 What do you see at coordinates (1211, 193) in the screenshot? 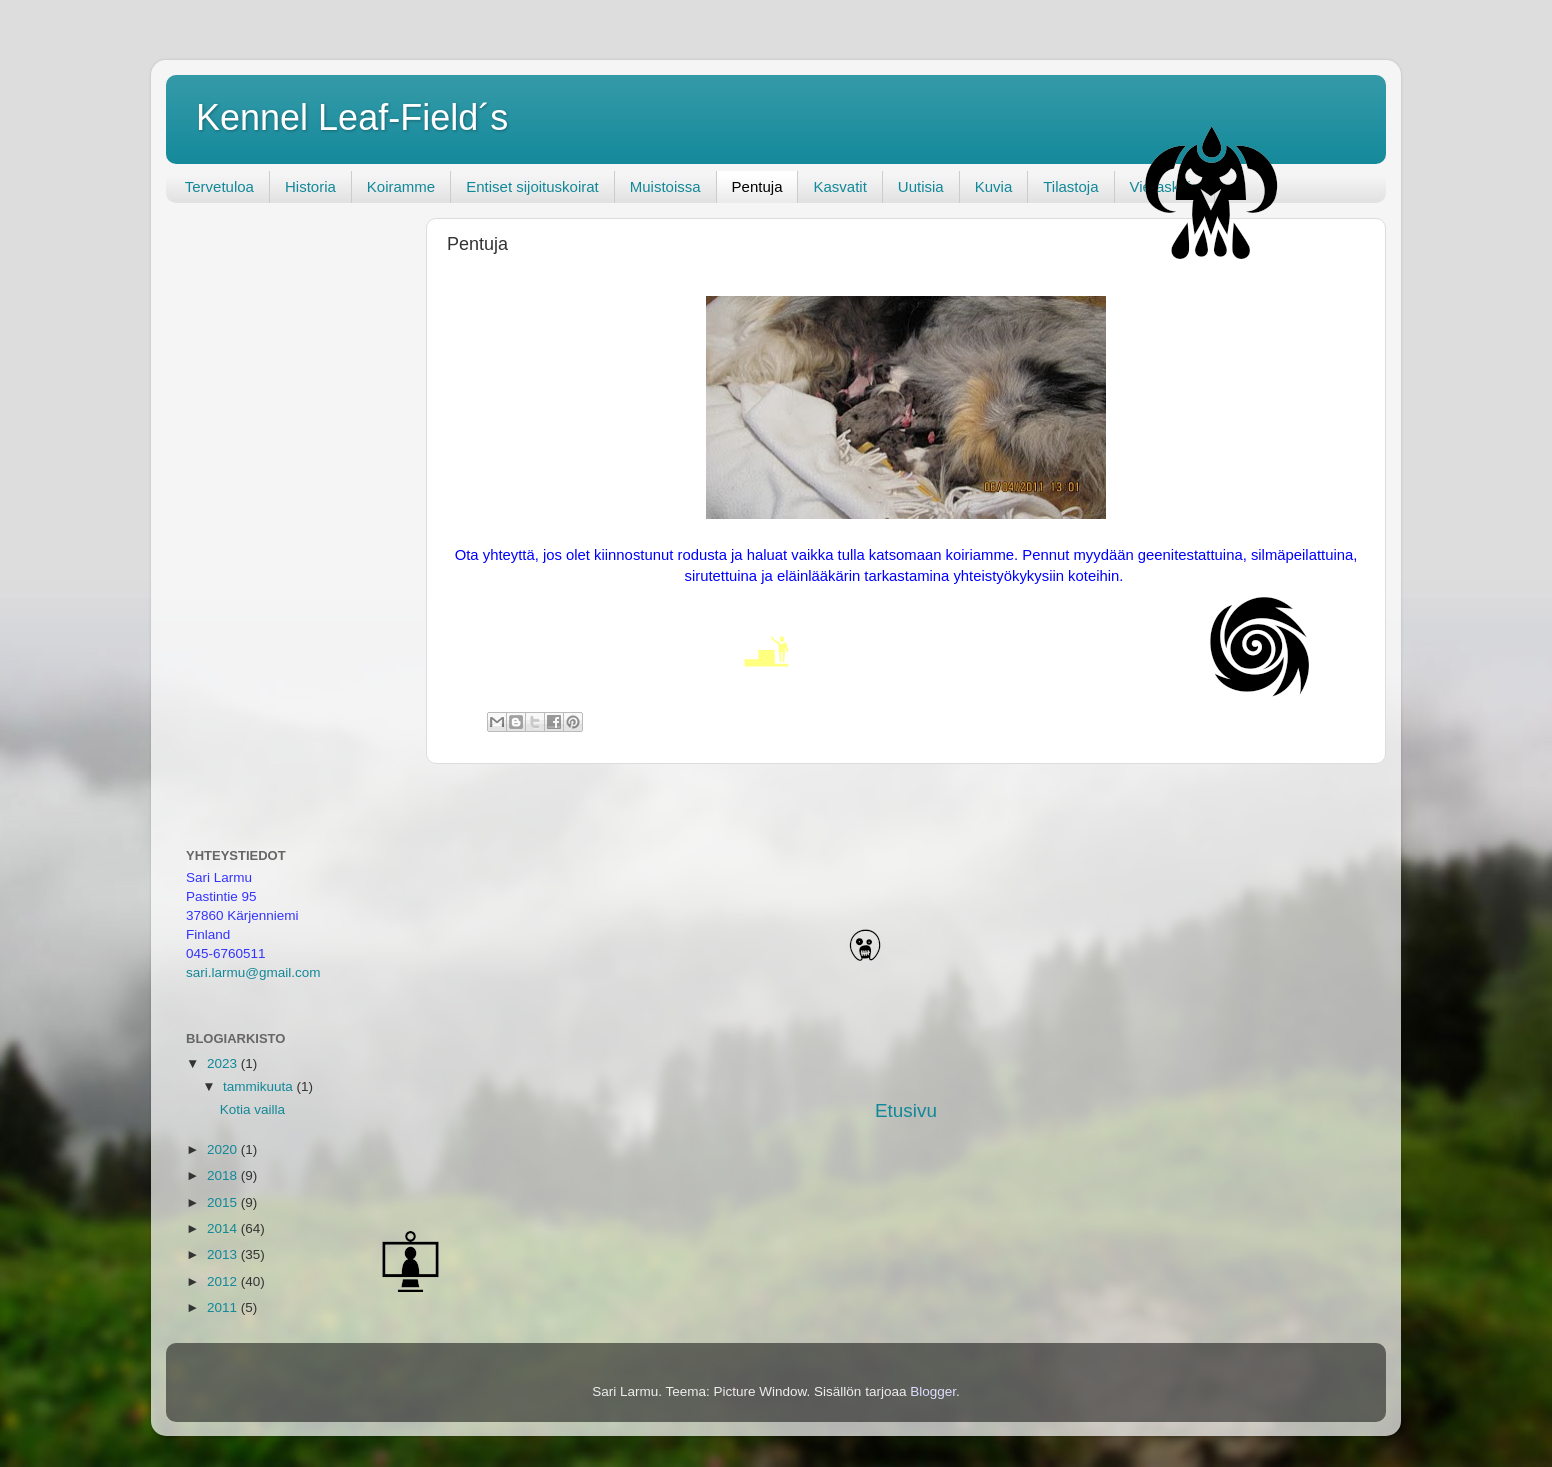
I see `diablo or demon-themed game mode` at bounding box center [1211, 193].